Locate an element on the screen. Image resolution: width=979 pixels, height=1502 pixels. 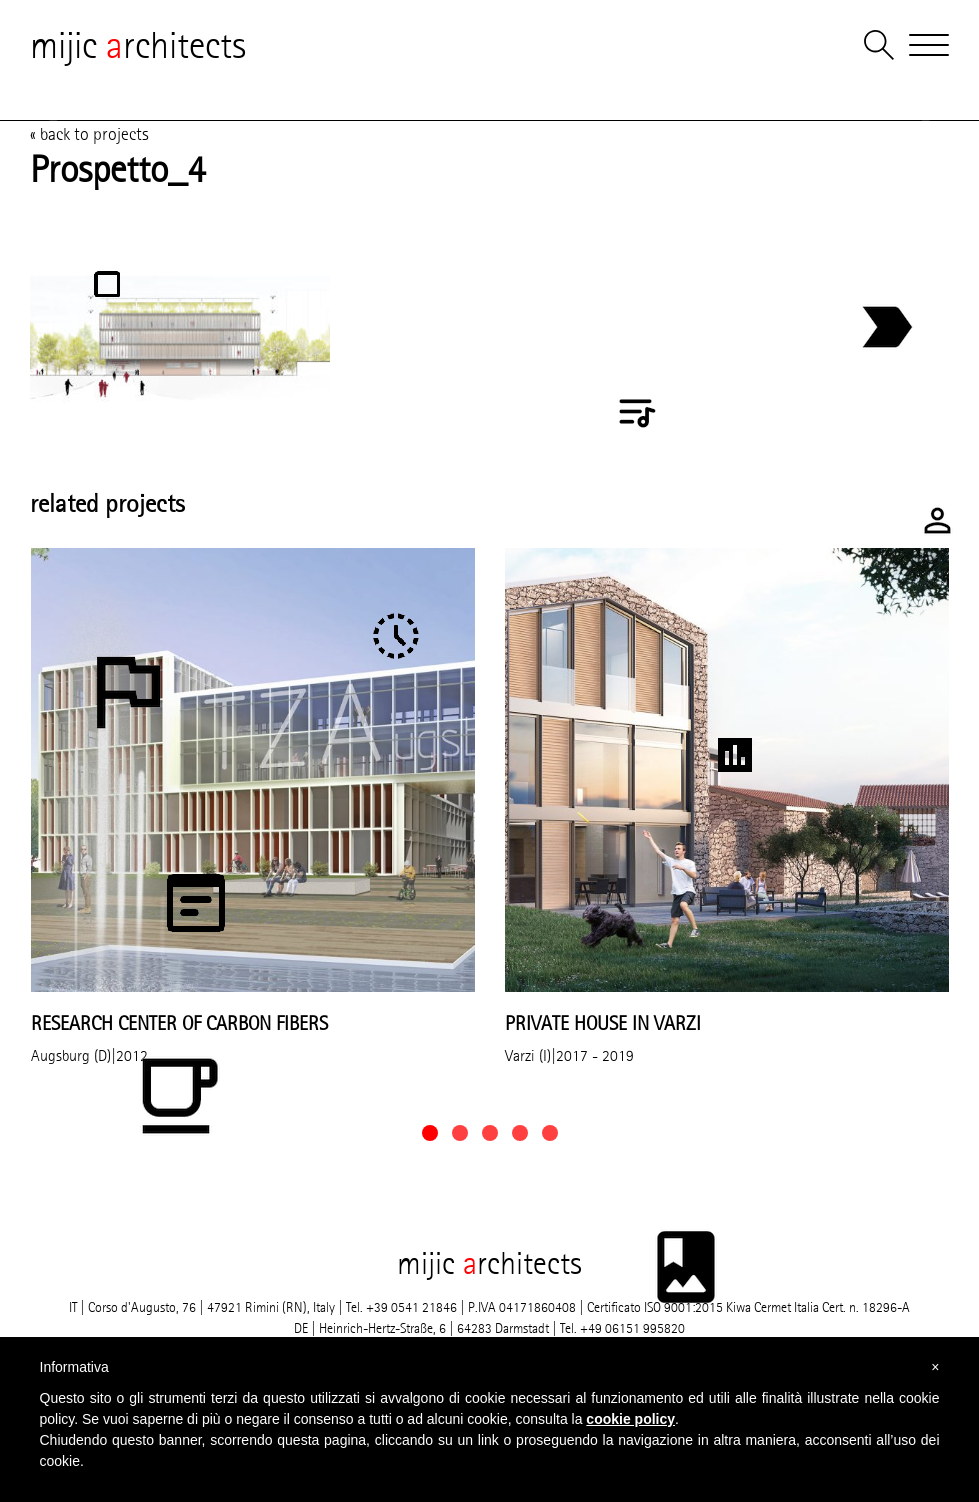
view your profile is located at coordinates (937, 520).